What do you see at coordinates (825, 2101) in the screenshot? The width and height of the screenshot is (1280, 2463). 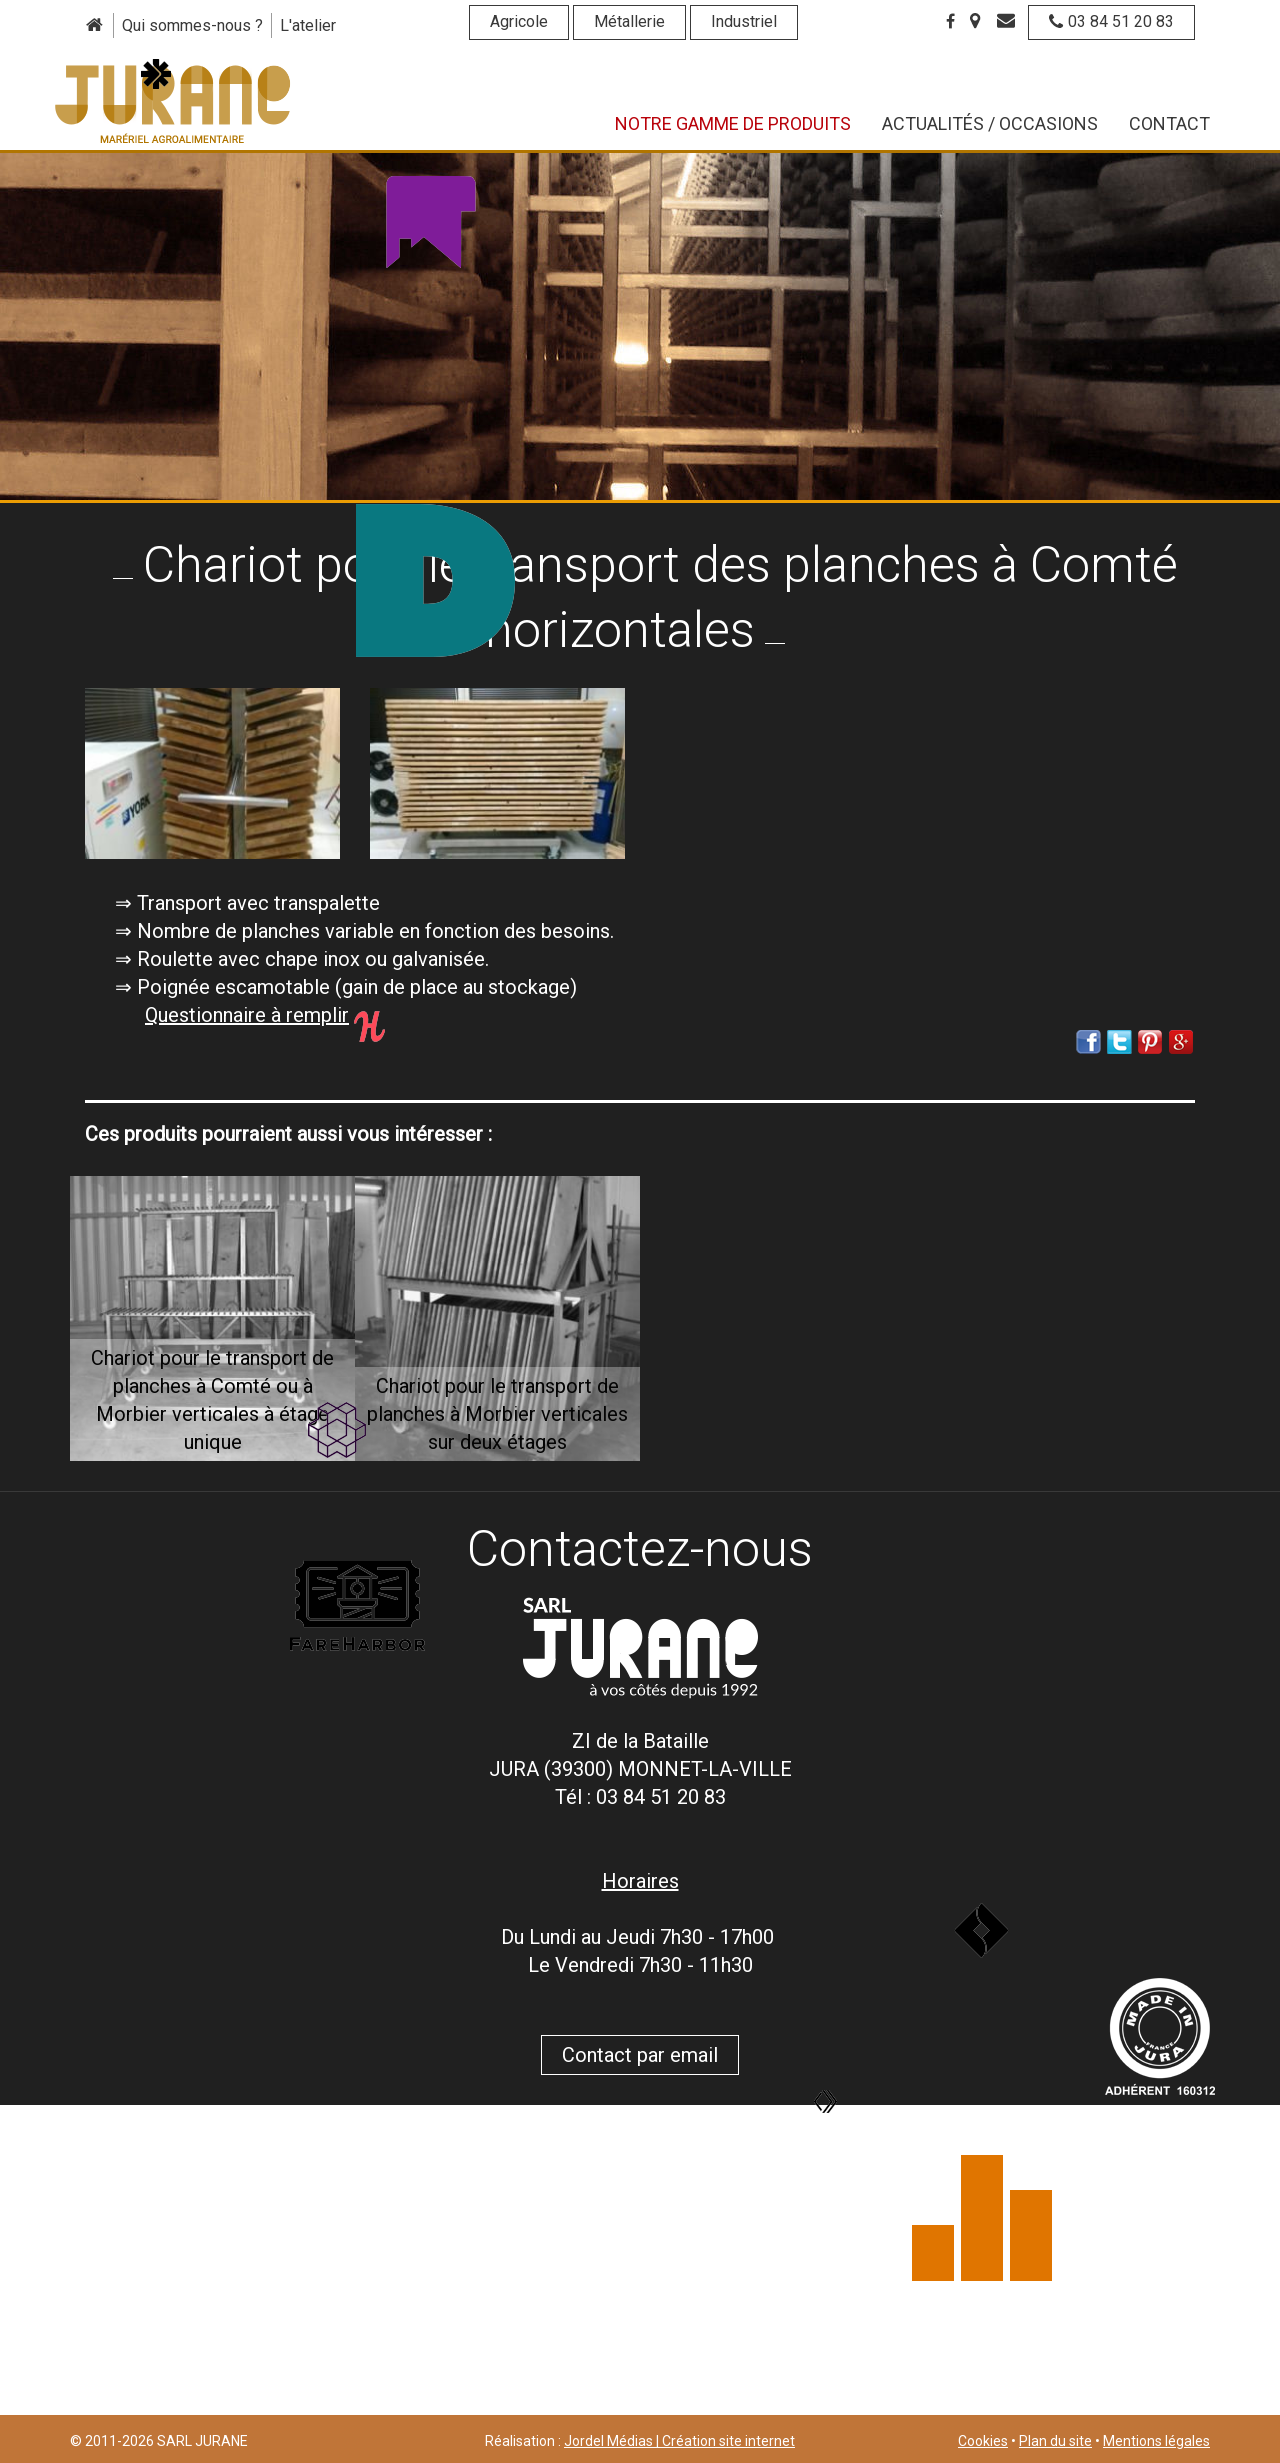 I see `Cloudflare Workers logo` at bounding box center [825, 2101].